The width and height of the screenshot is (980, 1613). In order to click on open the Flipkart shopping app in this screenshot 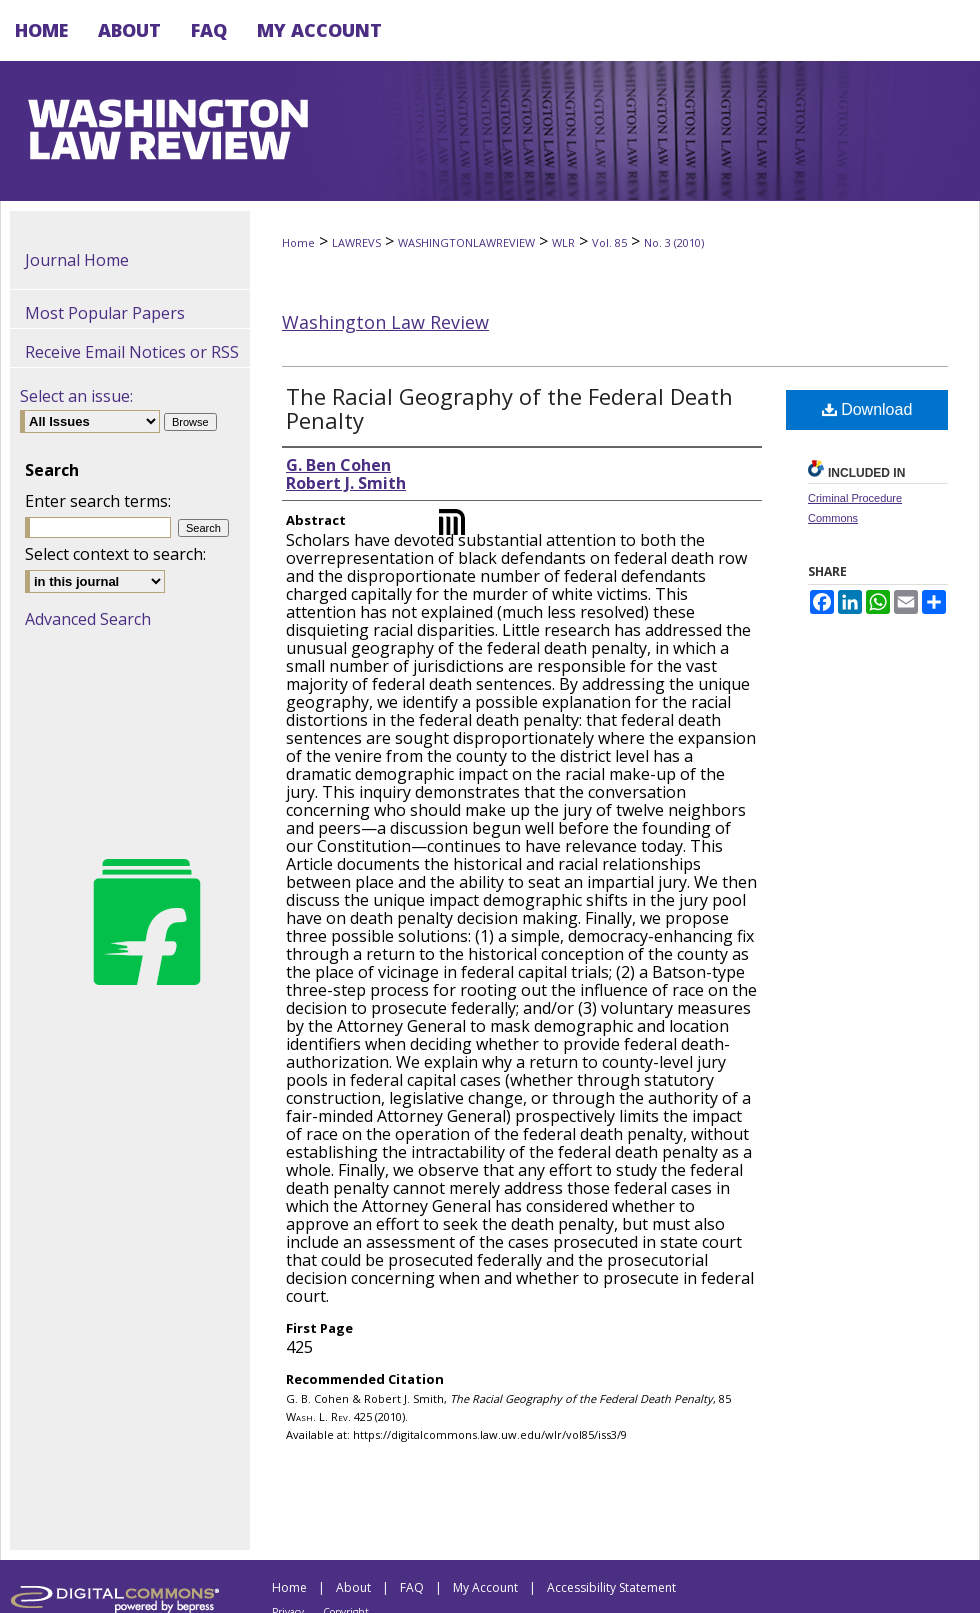, I will do `click(147, 922)`.